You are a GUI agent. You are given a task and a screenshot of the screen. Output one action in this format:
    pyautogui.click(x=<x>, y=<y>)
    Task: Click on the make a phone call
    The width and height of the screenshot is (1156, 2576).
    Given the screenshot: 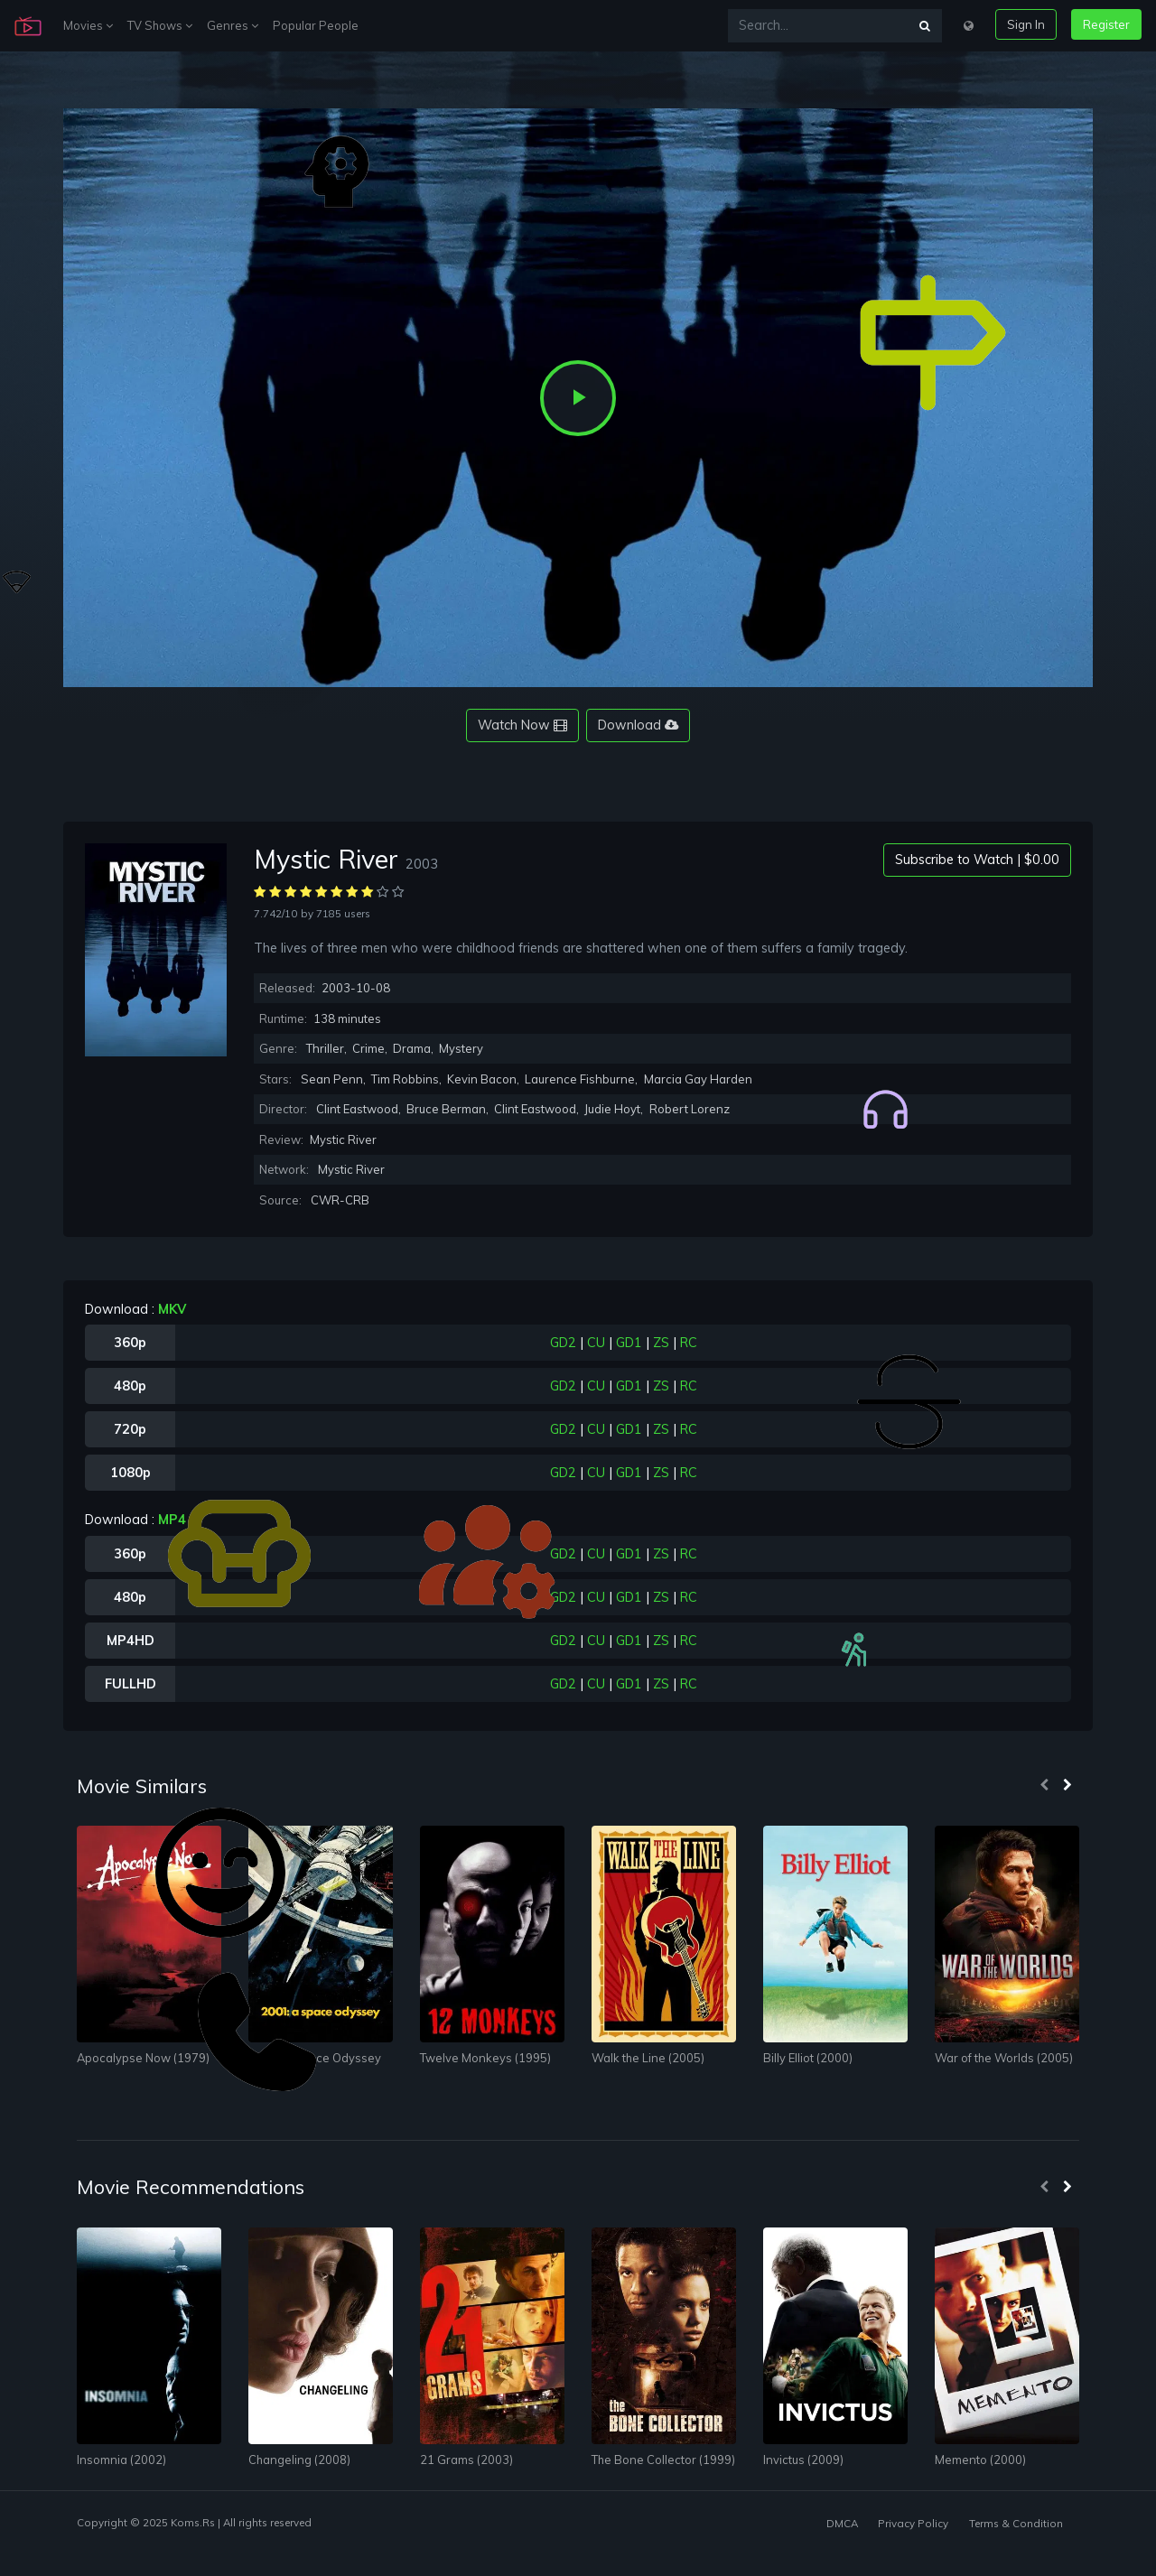 What is the action you would take?
    pyautogui.click(x=255, y=2034)
    